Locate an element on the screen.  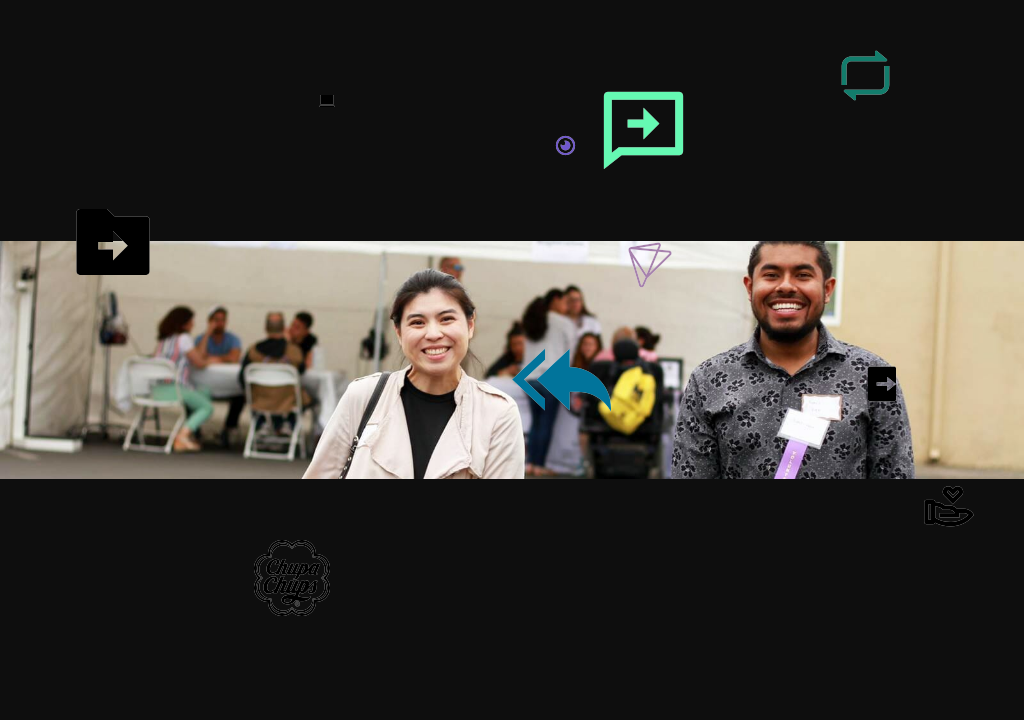
reply to all recipients is located at coordinates (561, 379).